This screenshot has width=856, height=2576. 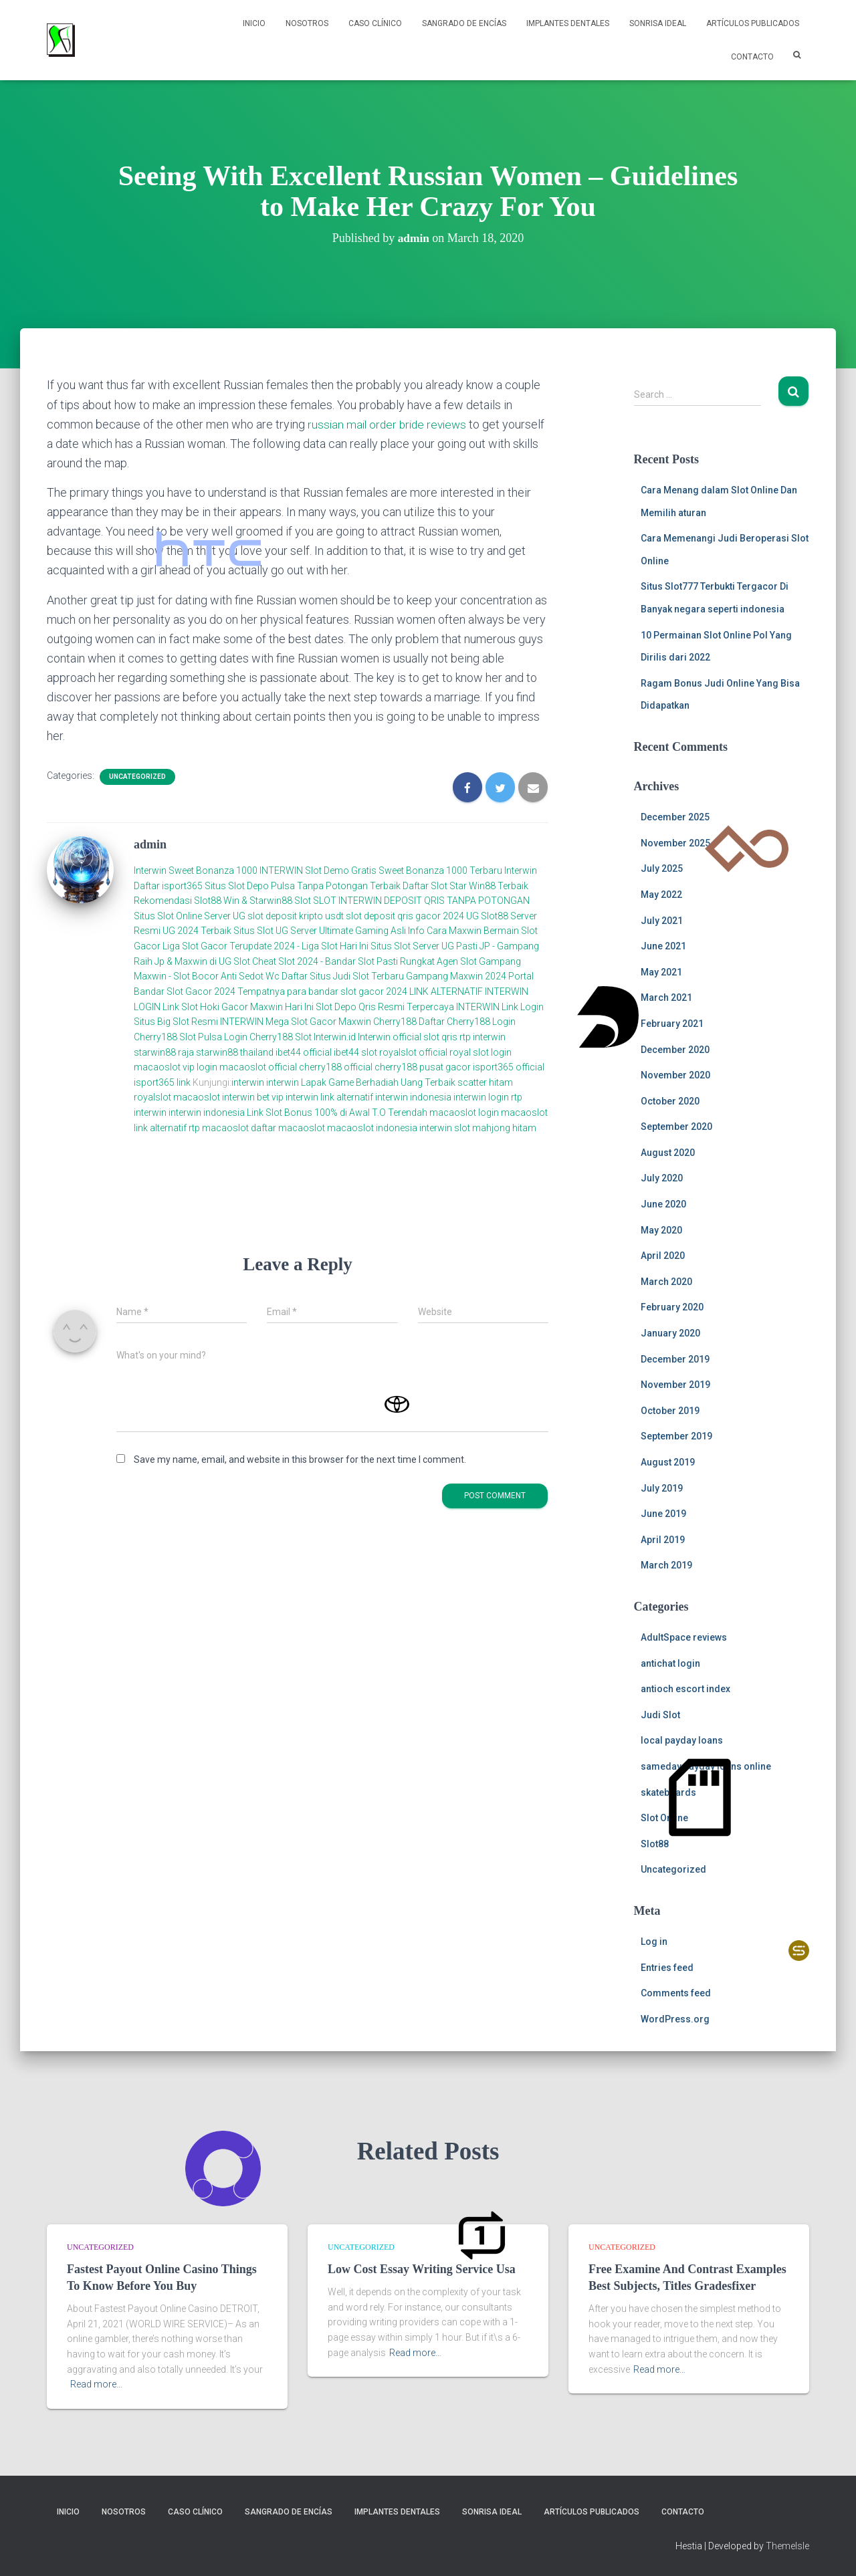 What do you see at coordinates (209, 549) in the screenshot?
I see `HTC brand logo` at bounding box center [209, 549].